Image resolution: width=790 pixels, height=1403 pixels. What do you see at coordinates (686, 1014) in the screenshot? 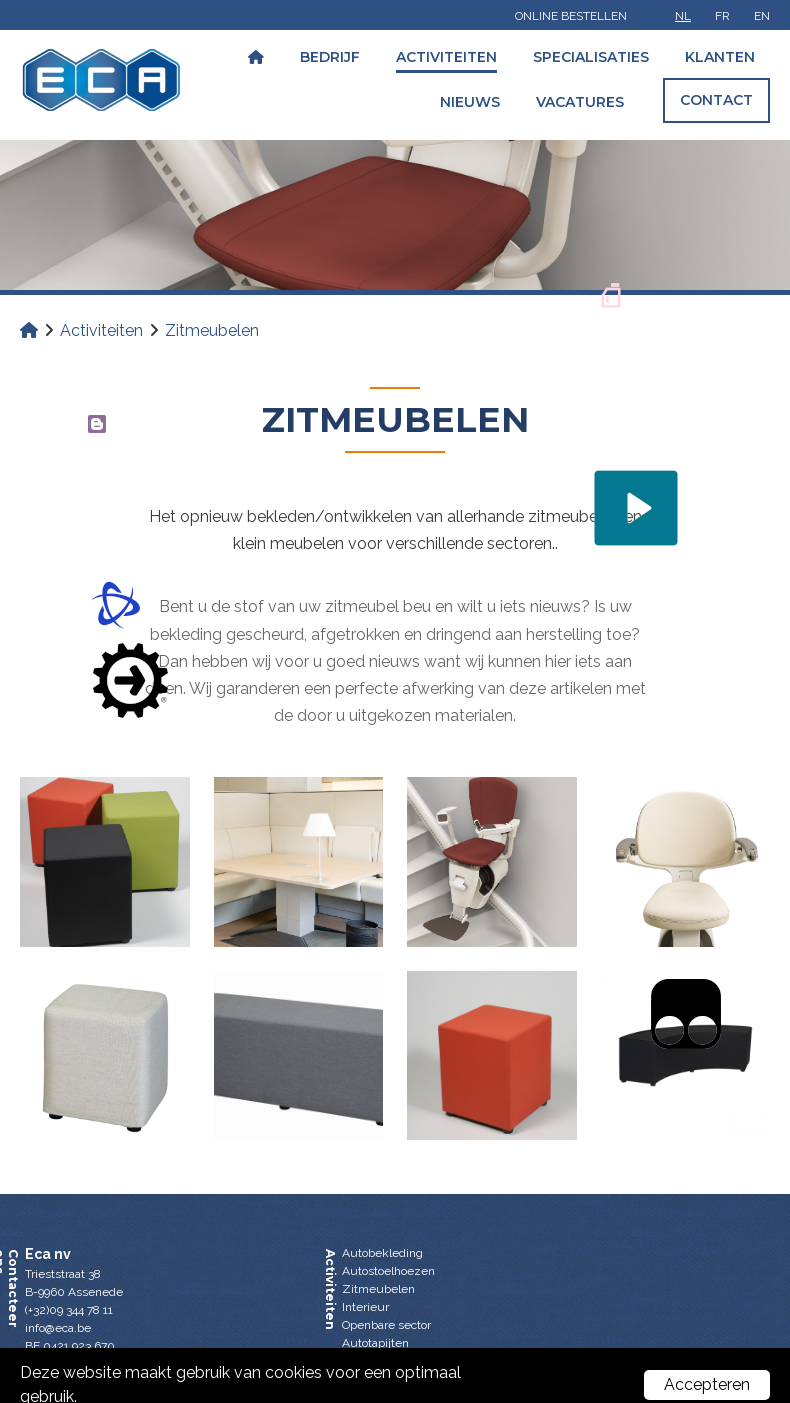
I see `open Tampermonkey browser extension` at bounding box center [686, 1014].